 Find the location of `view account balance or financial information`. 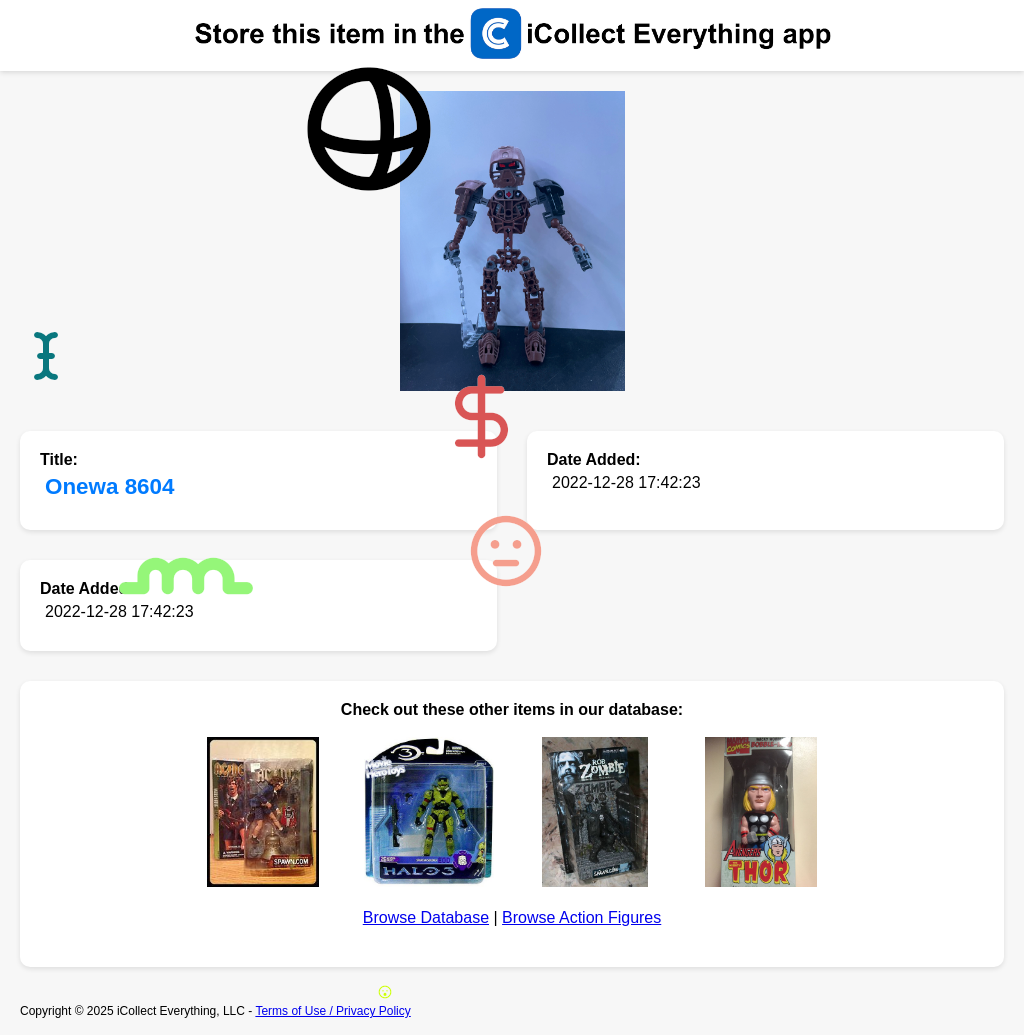

view account balance or financial information is located at coordinates (481, 416).